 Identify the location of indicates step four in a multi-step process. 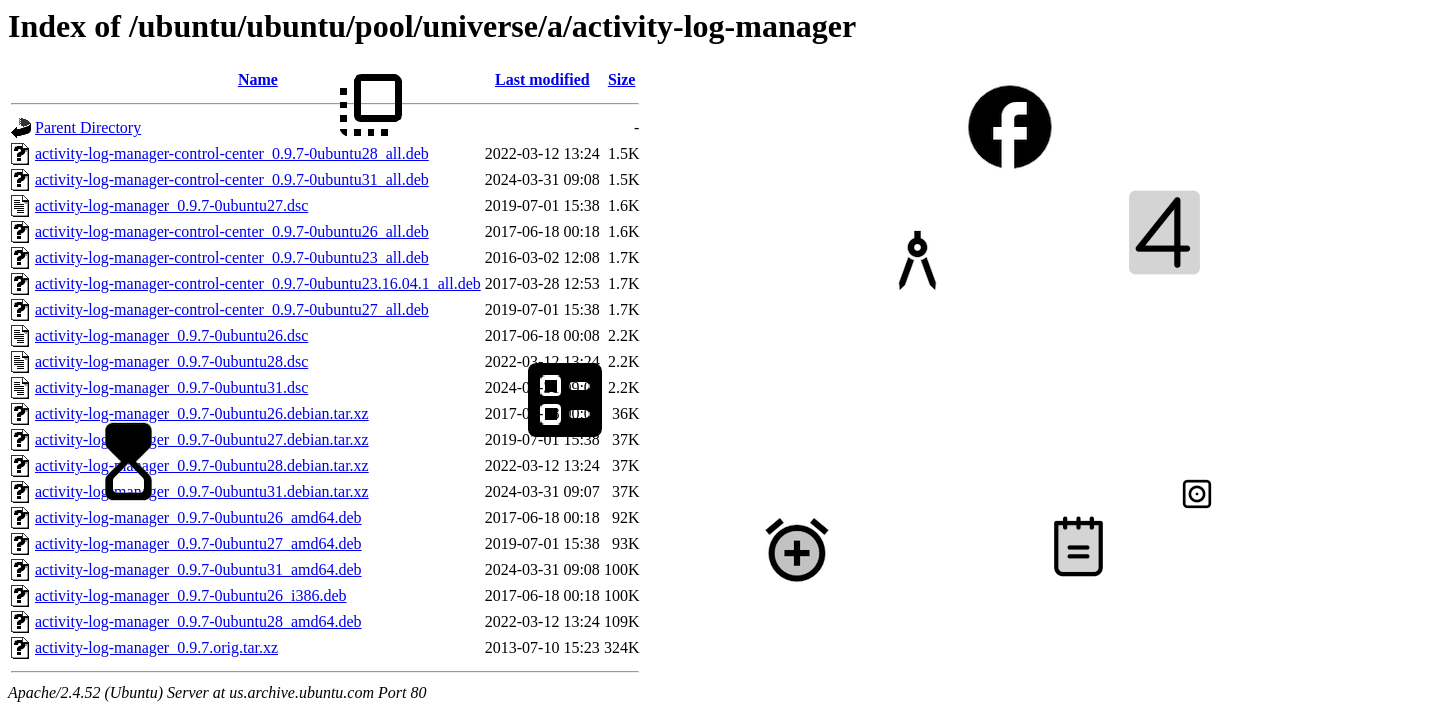
(1164, 232).